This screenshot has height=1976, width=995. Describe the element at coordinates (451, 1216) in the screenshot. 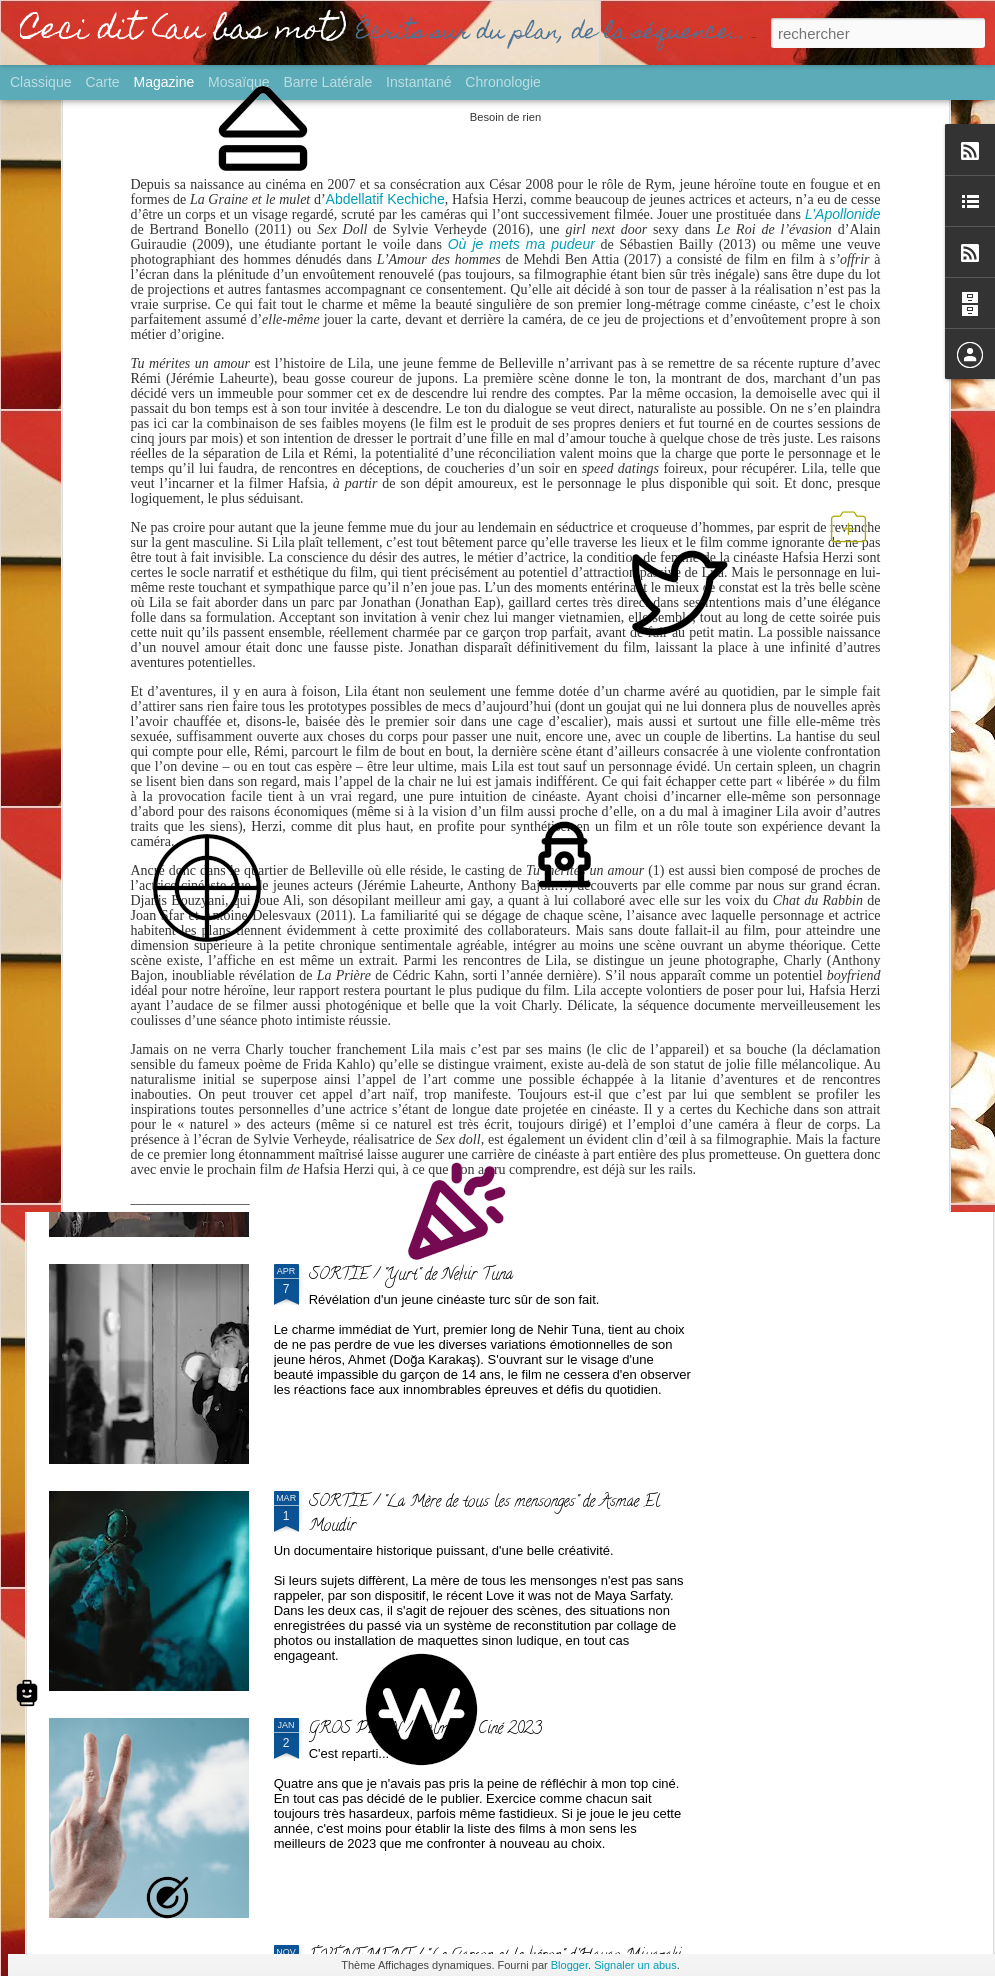

I see `indicates a celebration or achievement` at that location.